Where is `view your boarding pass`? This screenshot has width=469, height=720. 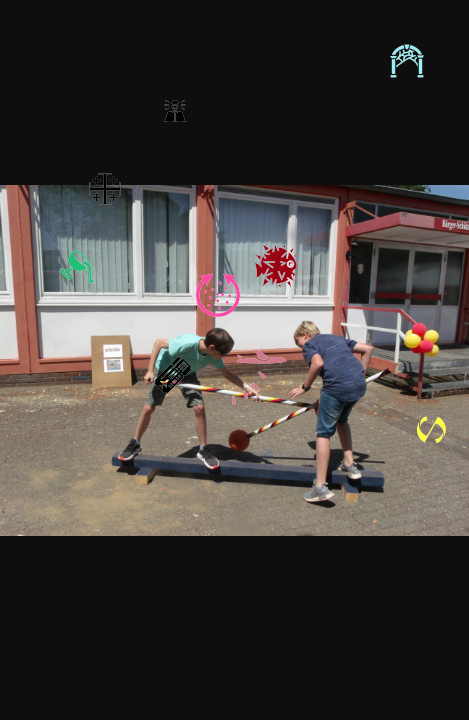
view your boarding pass is located at coordinates (173, 375).